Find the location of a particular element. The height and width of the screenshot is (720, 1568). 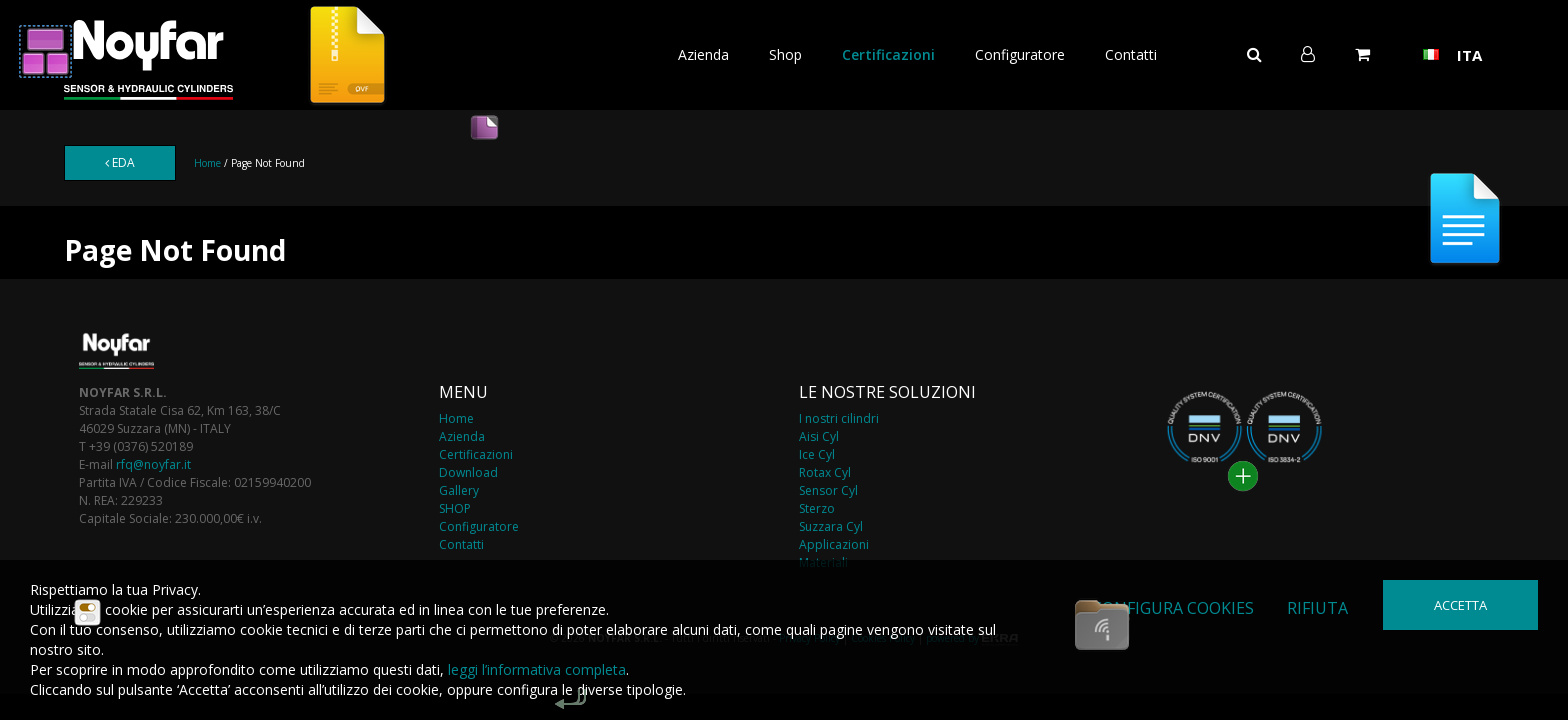

change desktop wallpaper settings is located at coordinates (484, 126).